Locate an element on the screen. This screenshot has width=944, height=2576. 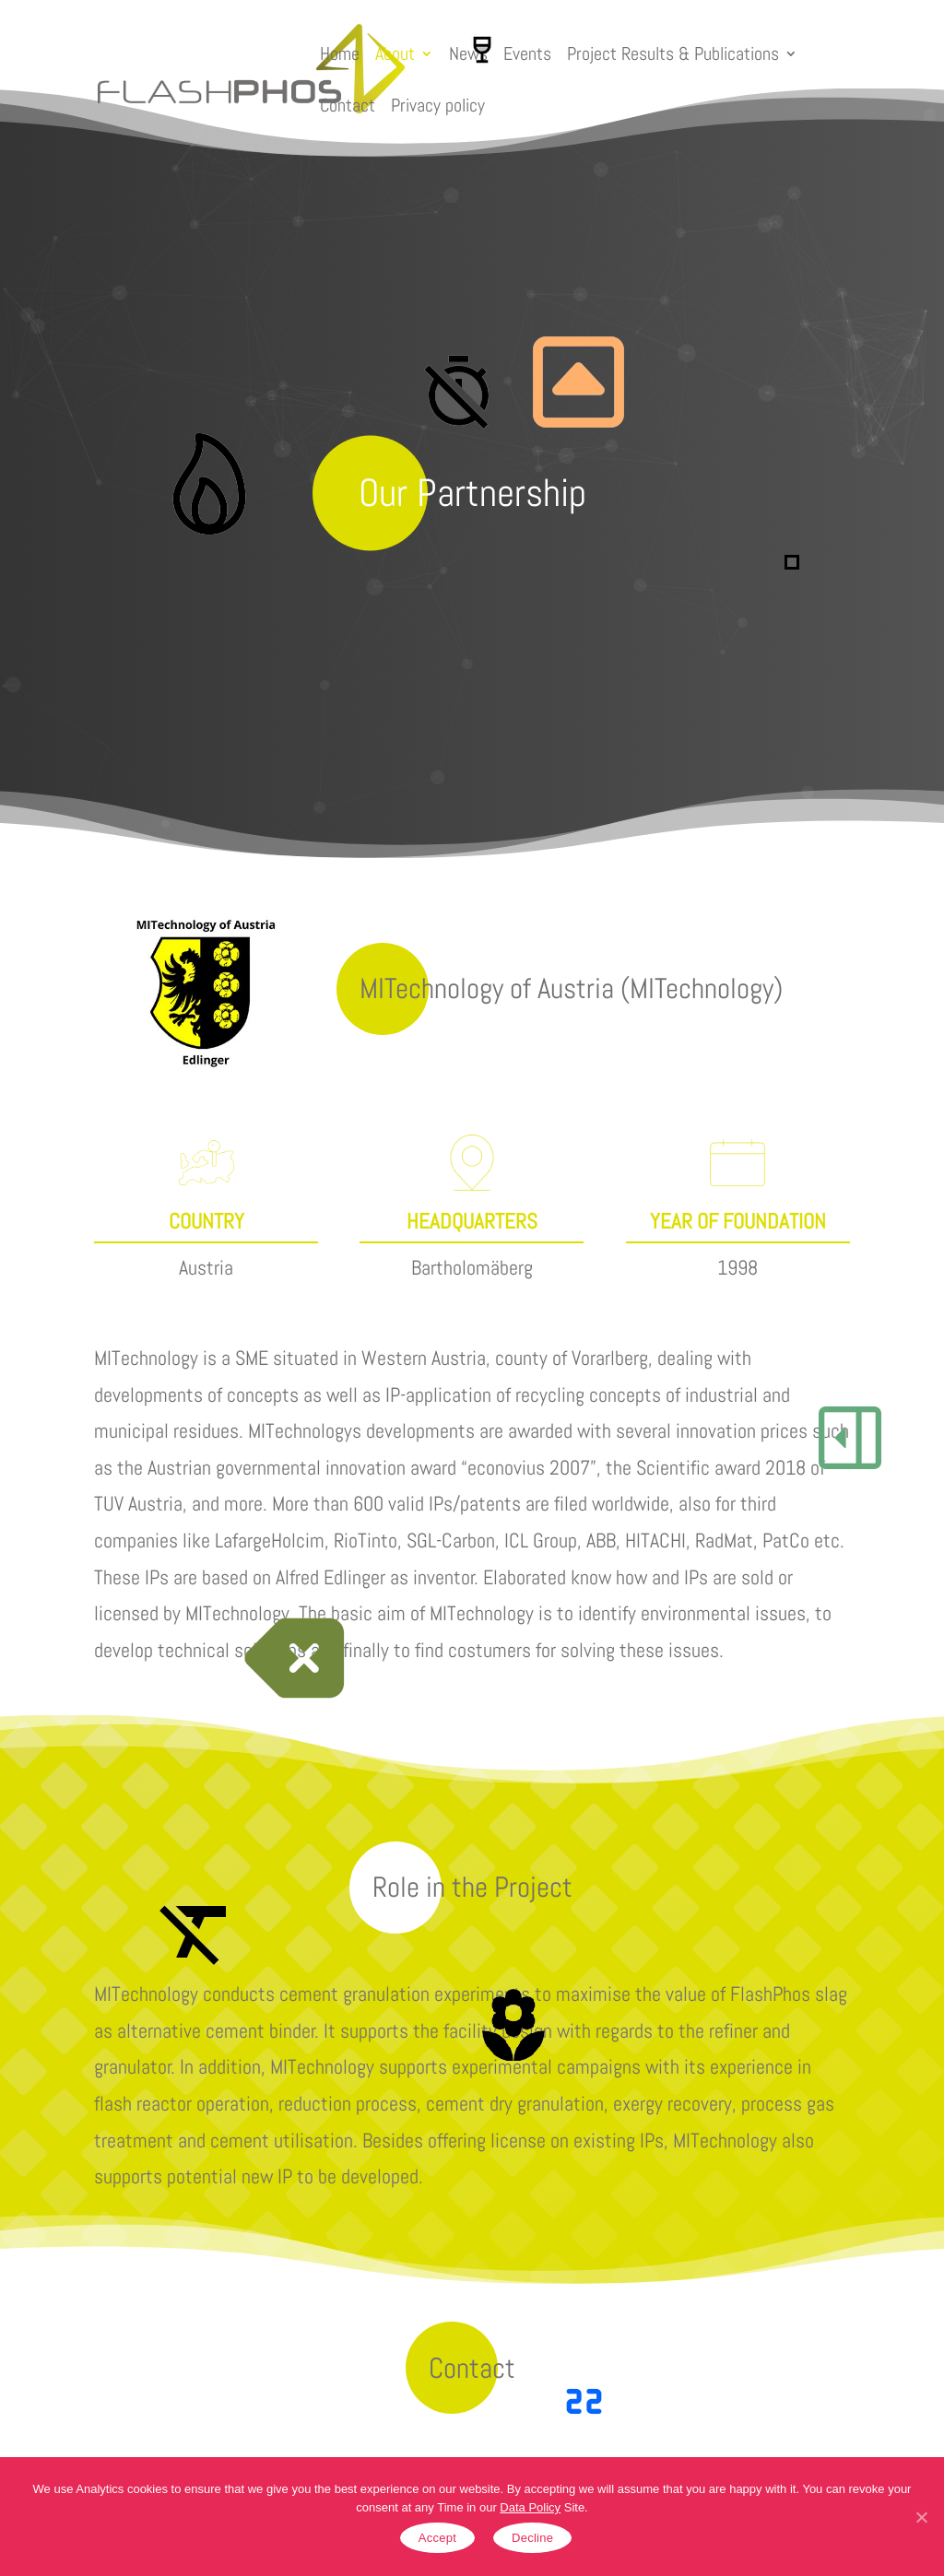
view trending or hot content is located at coordinates (209, 484).